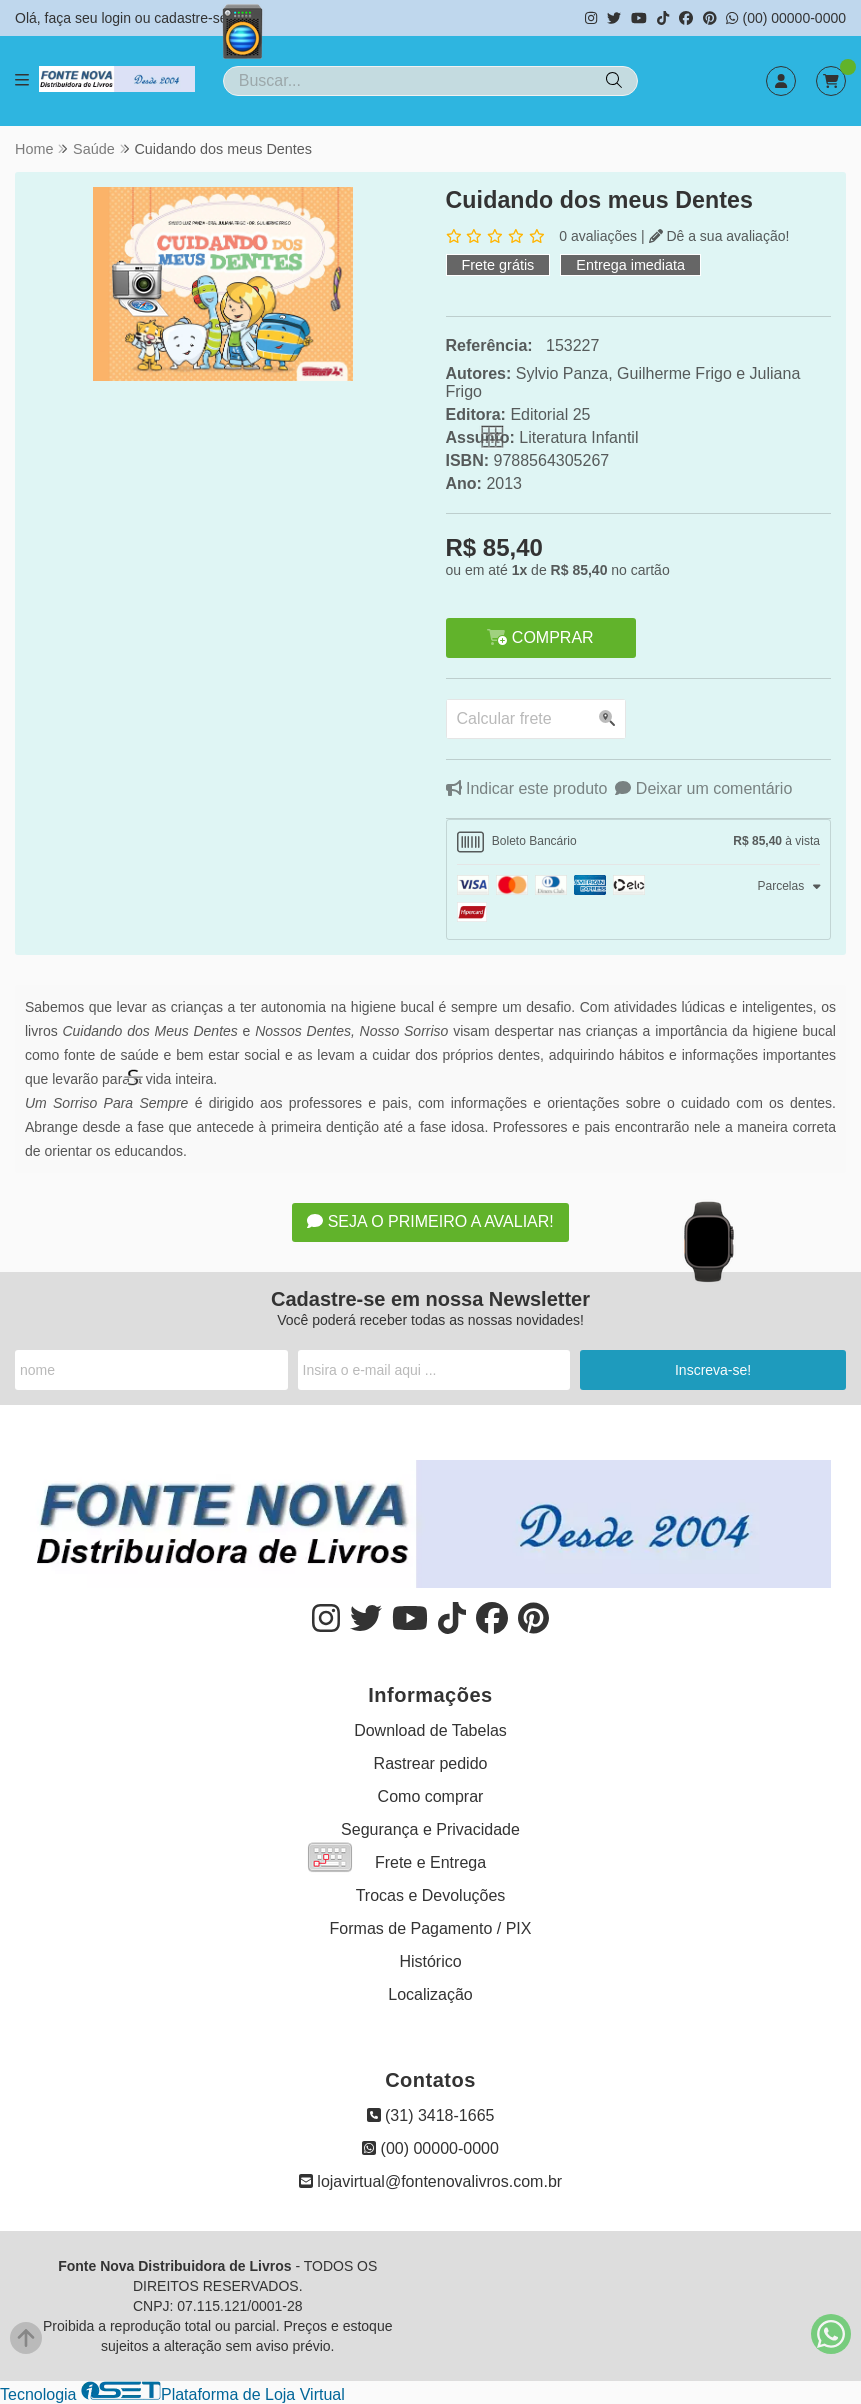 This screenshot has width=861, height=2404. What do you see at coordinates (133, 1077) in the screenshot?
I see `apply strikethrough formatting to selected text` at bounding box center [133, 1077].